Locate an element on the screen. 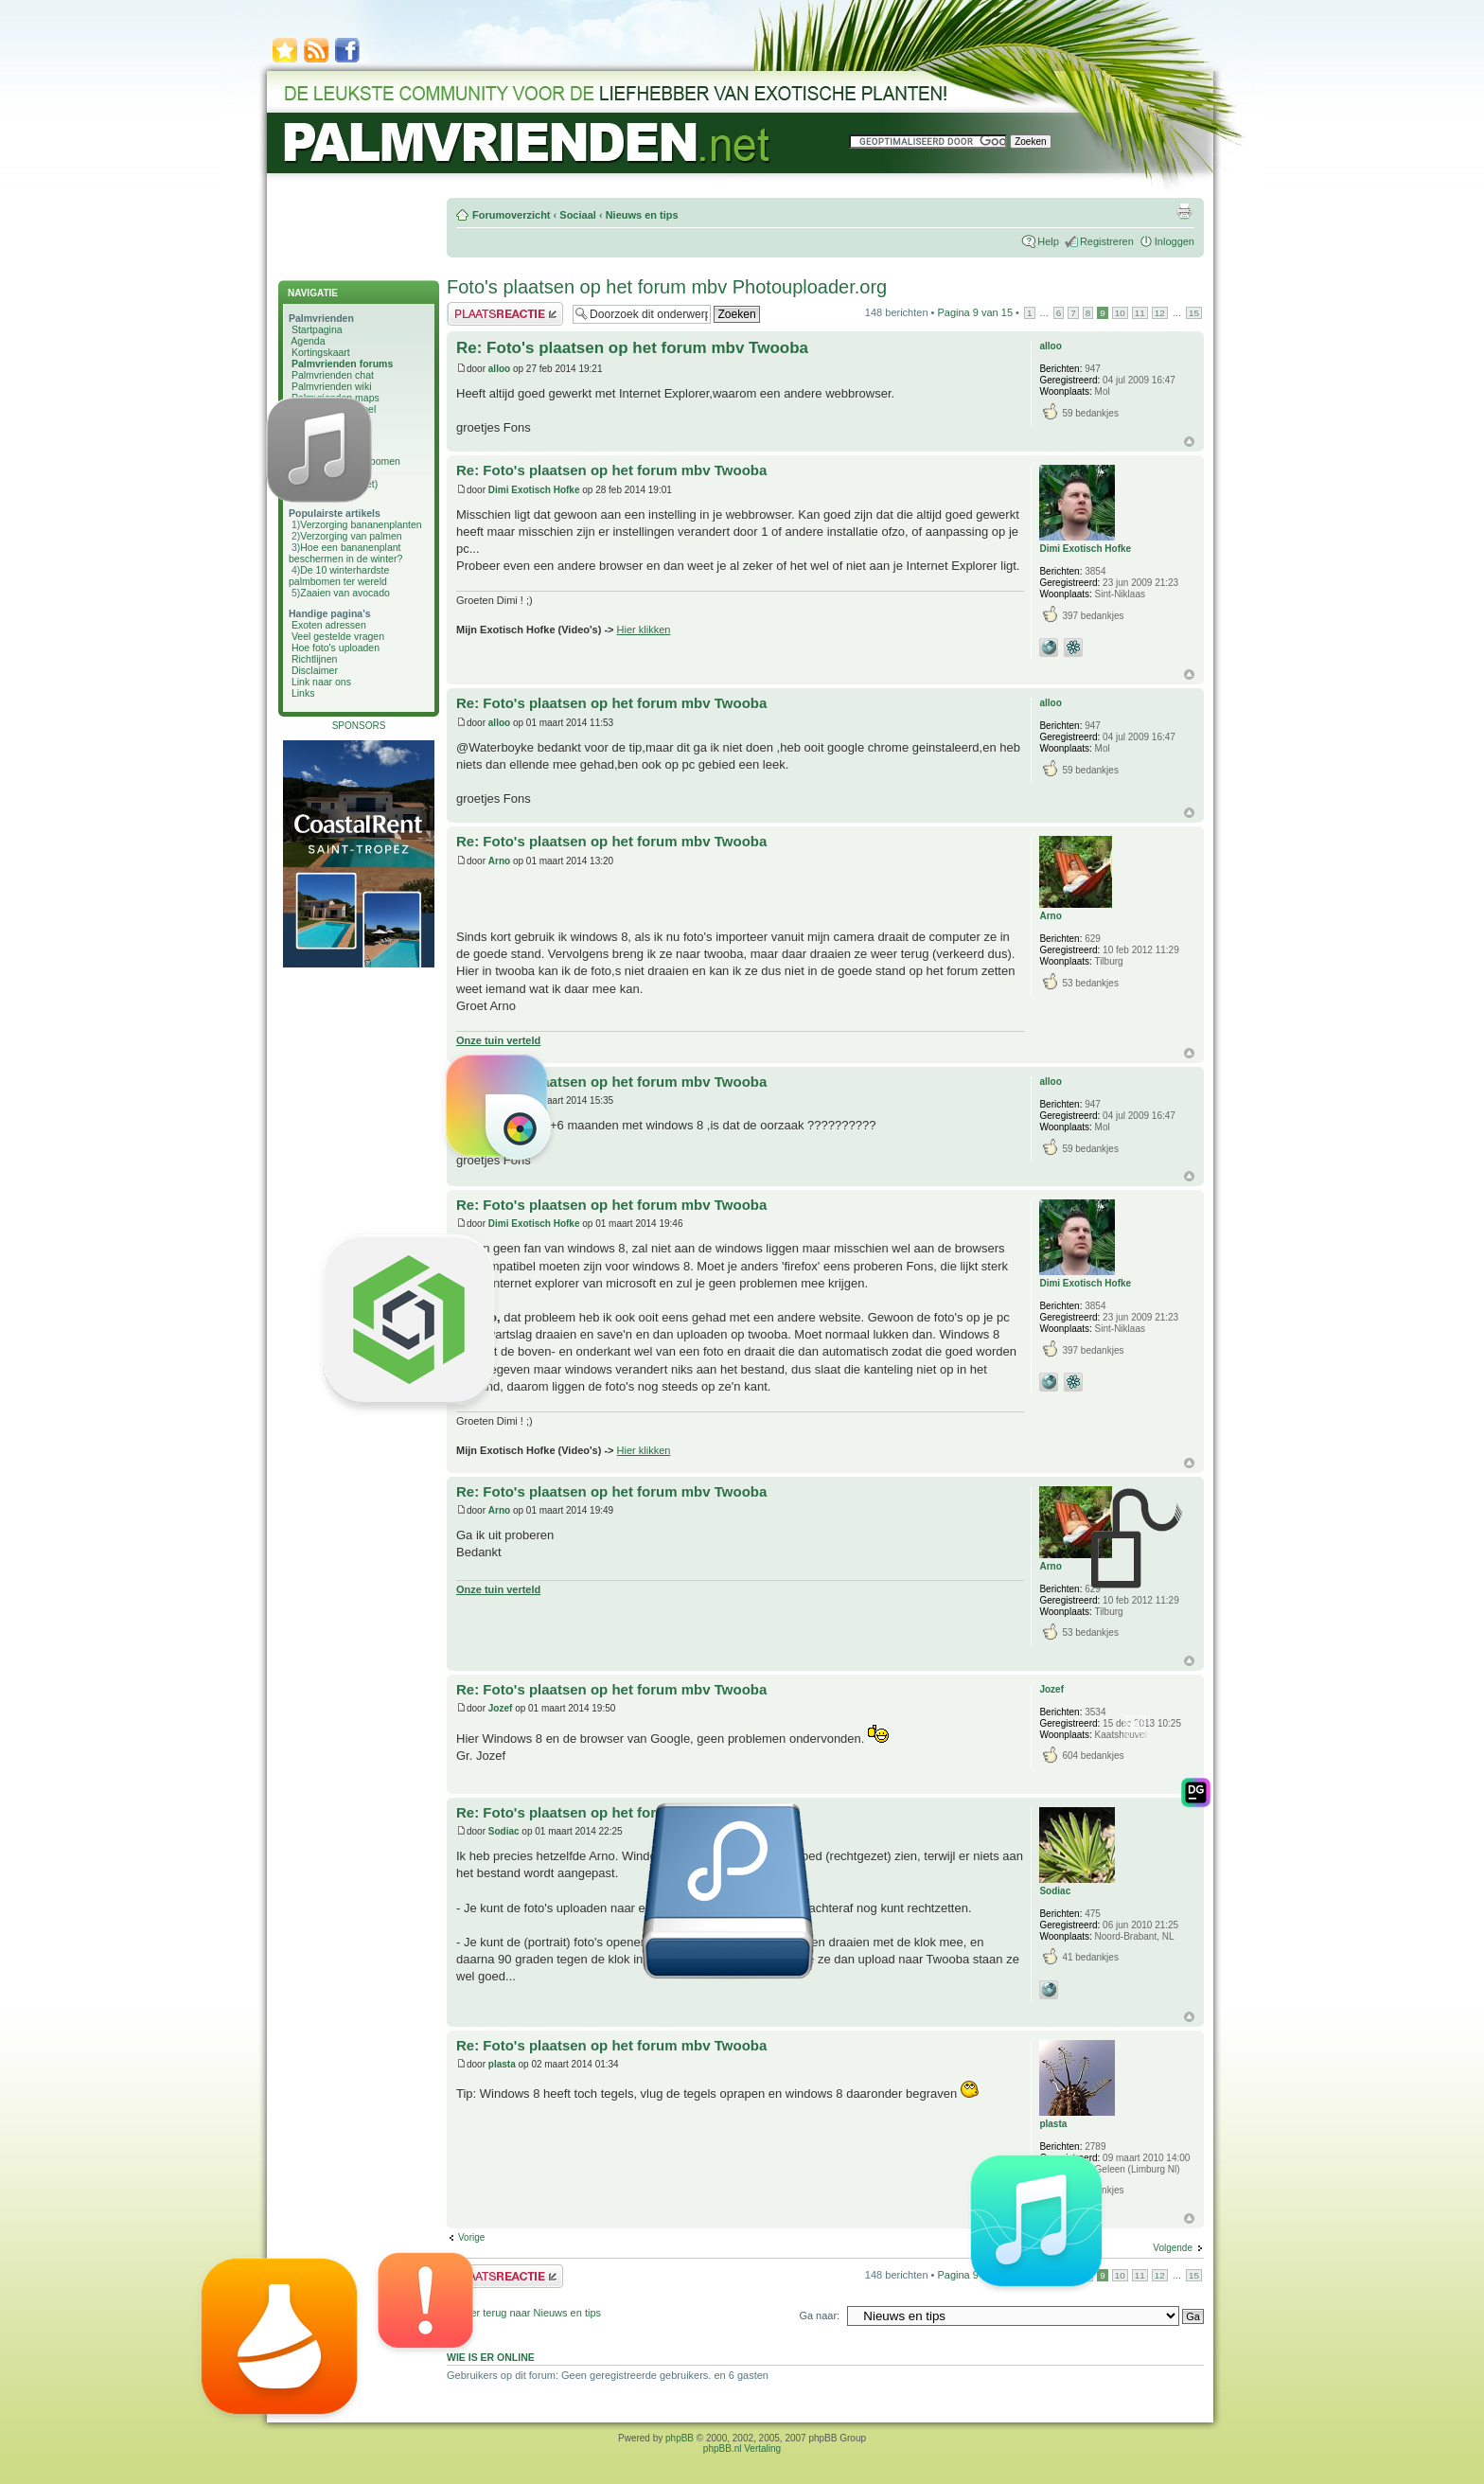  open the Music app is located at coordinates (319, 450).